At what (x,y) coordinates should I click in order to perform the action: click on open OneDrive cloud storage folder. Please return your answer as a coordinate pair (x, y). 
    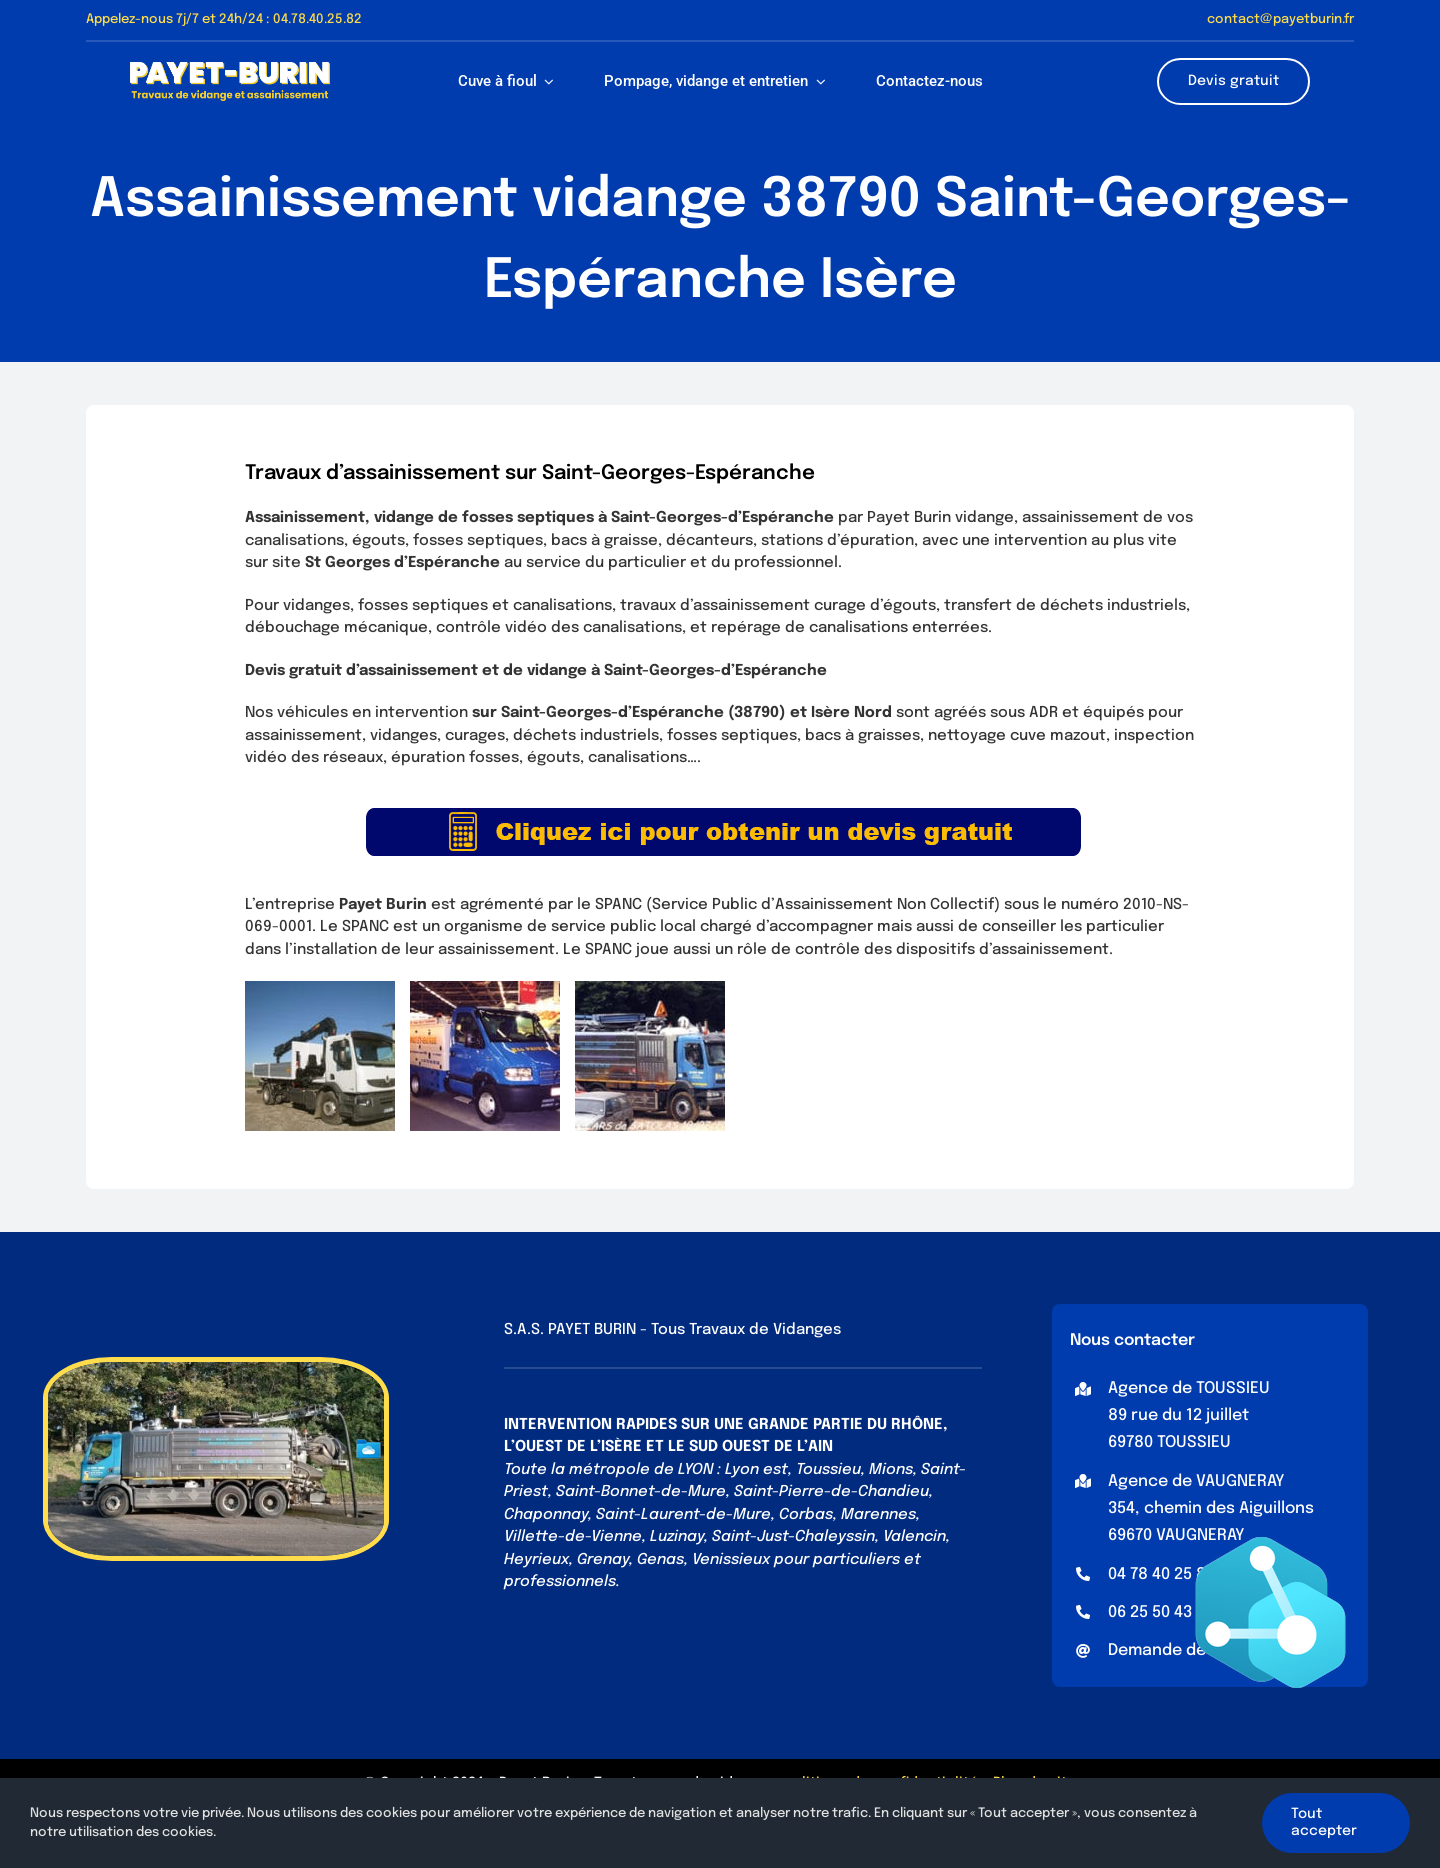
    Looking at the image, I should click on (368, 1449).